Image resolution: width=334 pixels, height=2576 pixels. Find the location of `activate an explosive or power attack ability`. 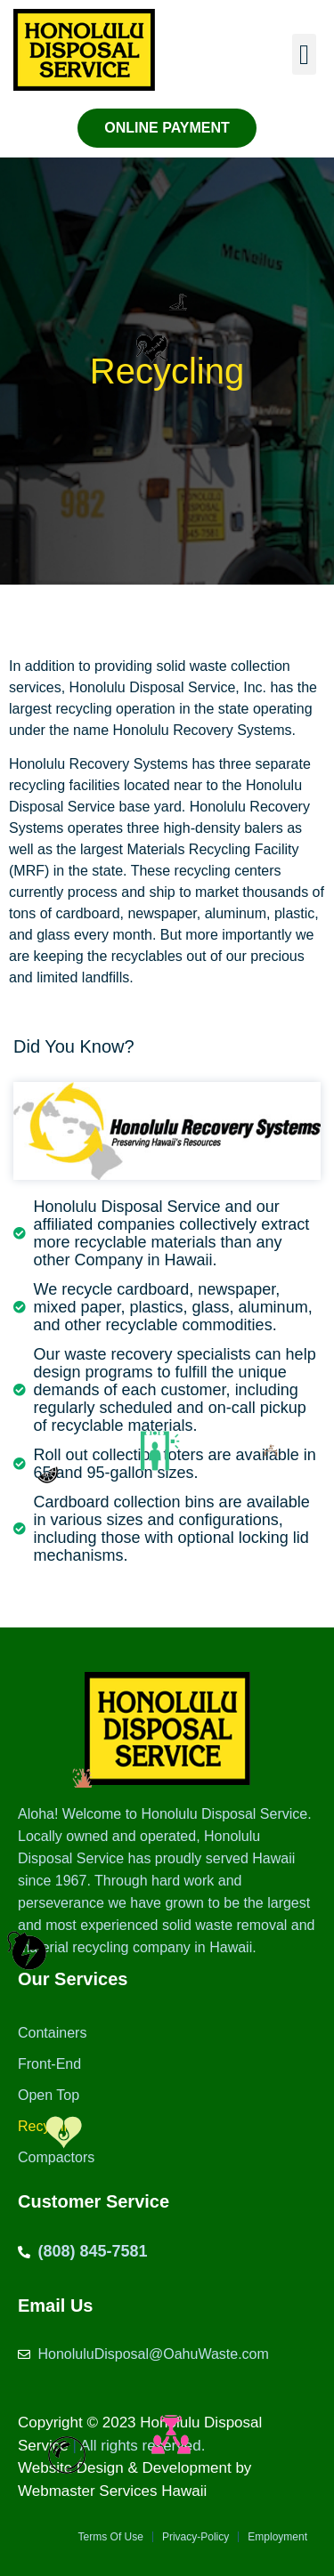

activate an explosive or power attack ability is located at coordinates (27, 1950).